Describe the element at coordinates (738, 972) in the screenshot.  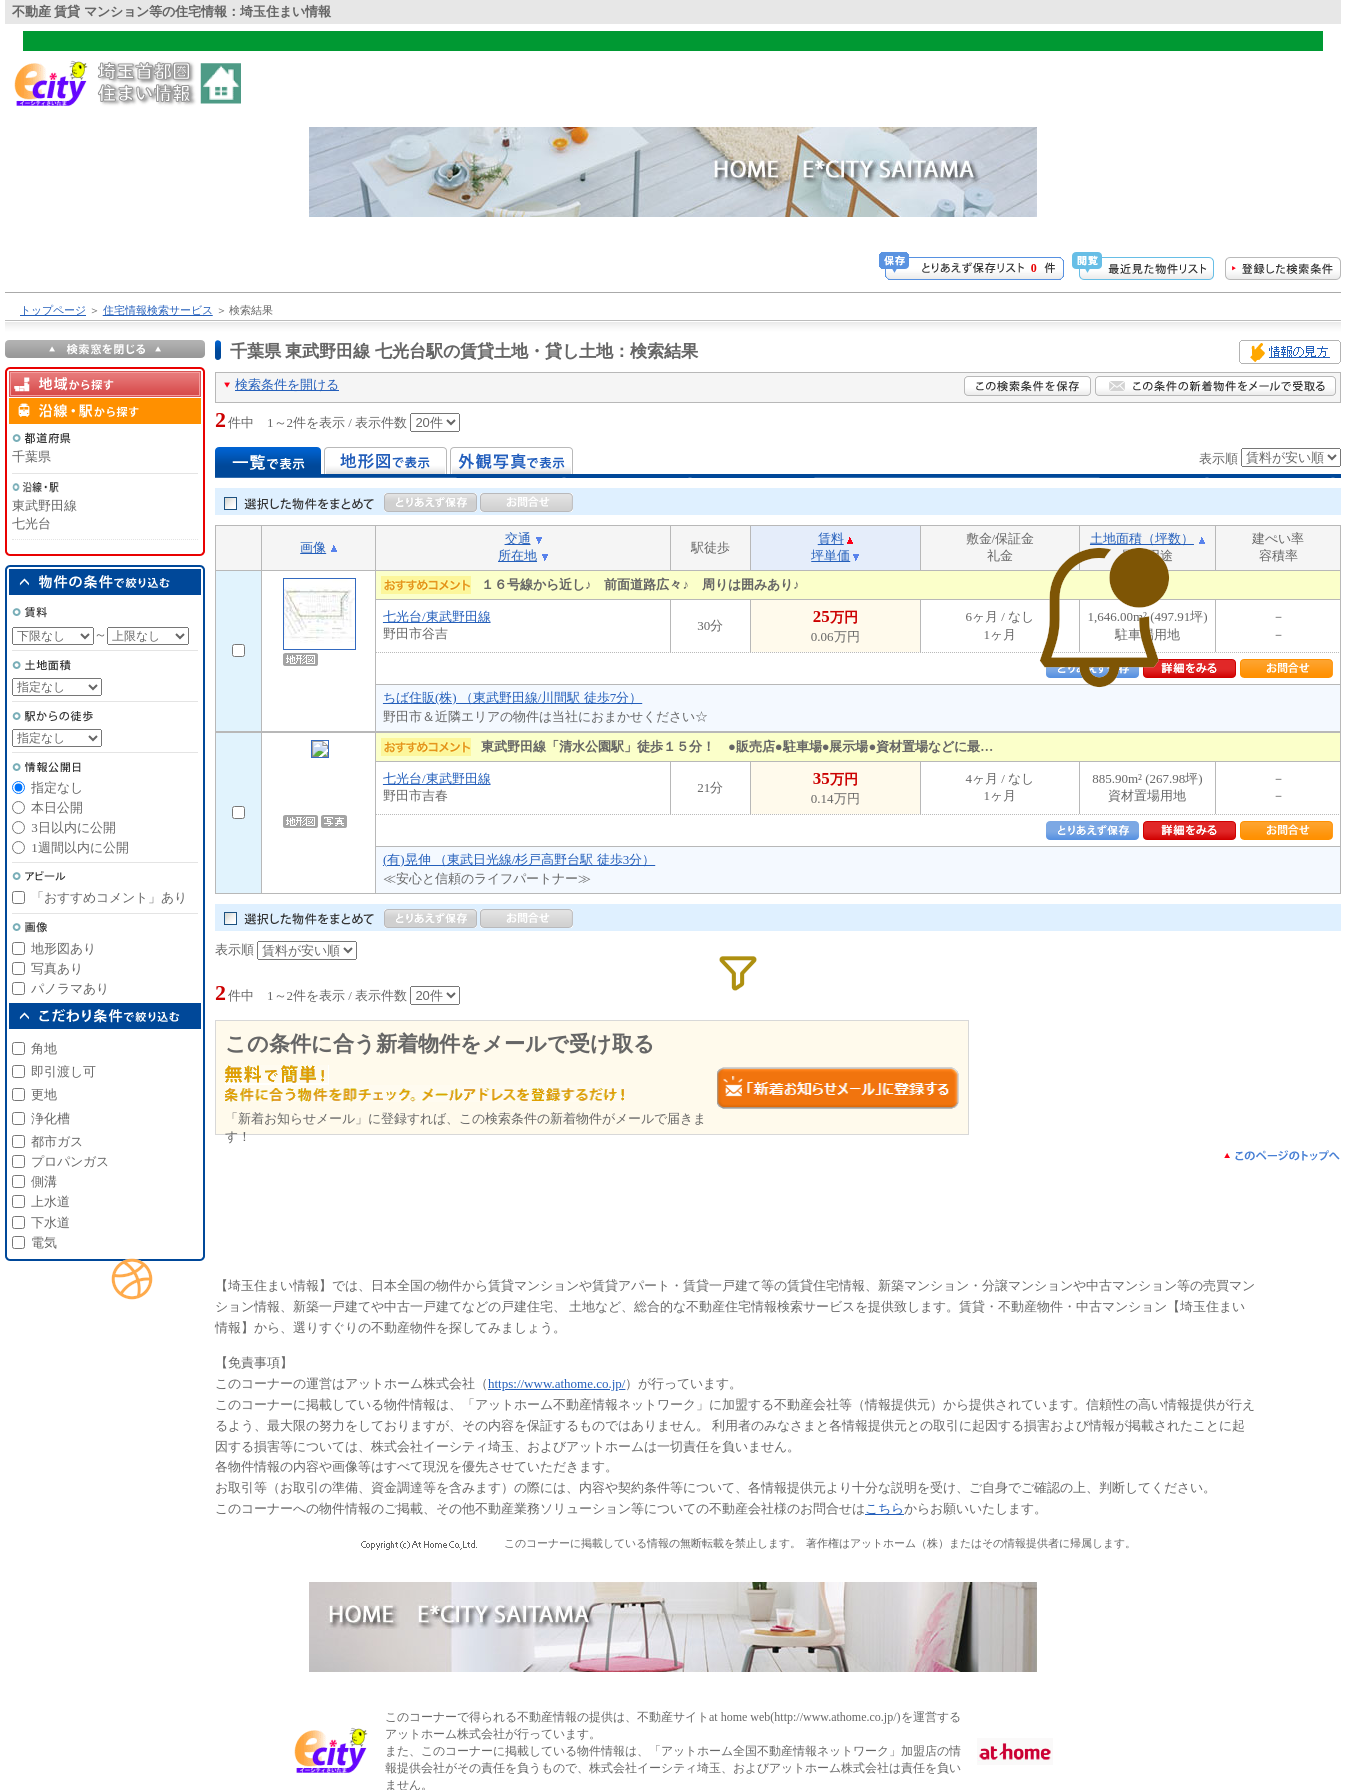
I see `filter or sort content` at that location.